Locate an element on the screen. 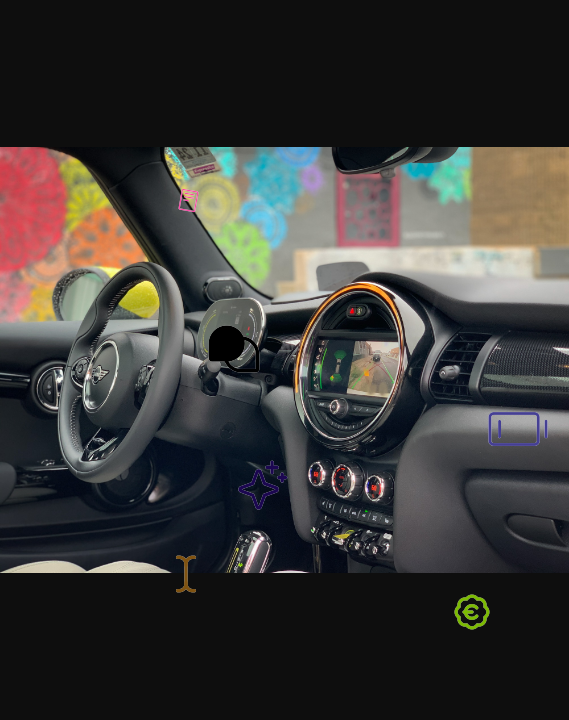  indicates euro currency or pricing is located at coordinates (472, 612).